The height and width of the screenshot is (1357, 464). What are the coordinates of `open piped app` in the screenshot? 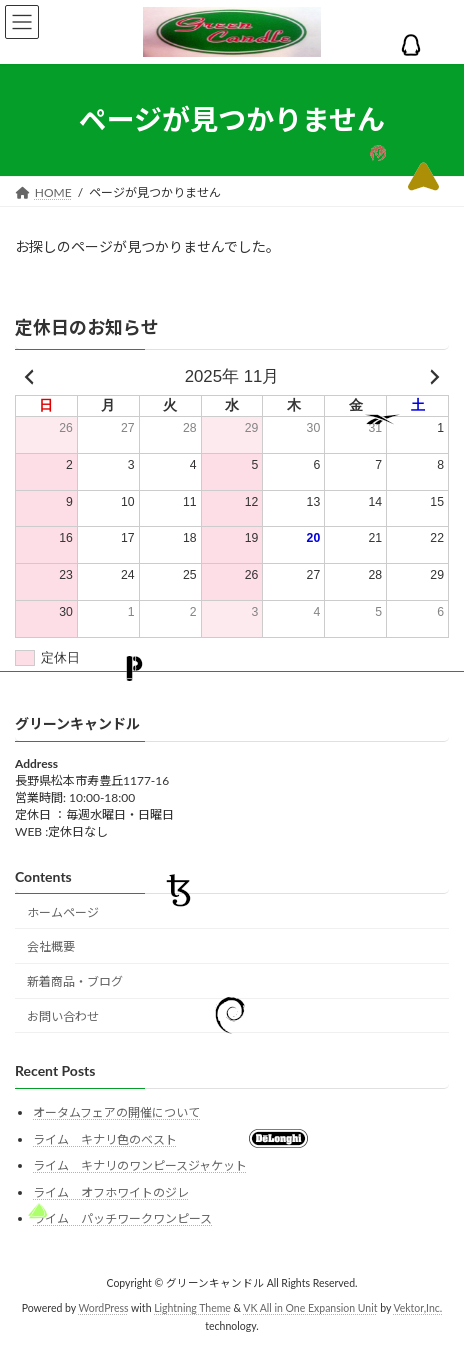 It's located at (134, 668).